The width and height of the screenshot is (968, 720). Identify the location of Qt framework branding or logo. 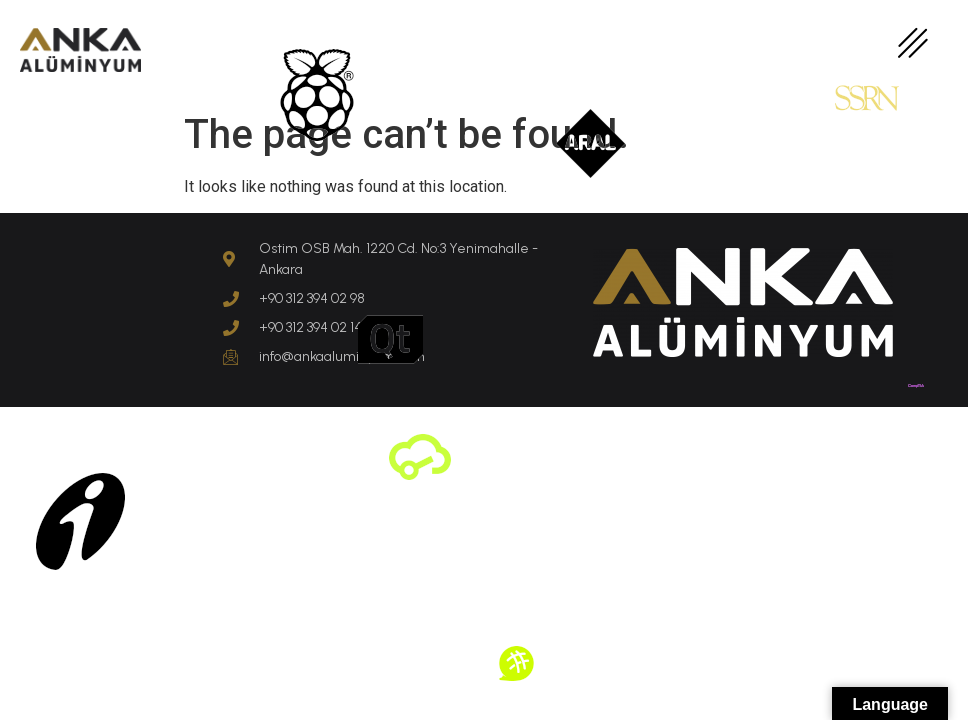
(390, 339).